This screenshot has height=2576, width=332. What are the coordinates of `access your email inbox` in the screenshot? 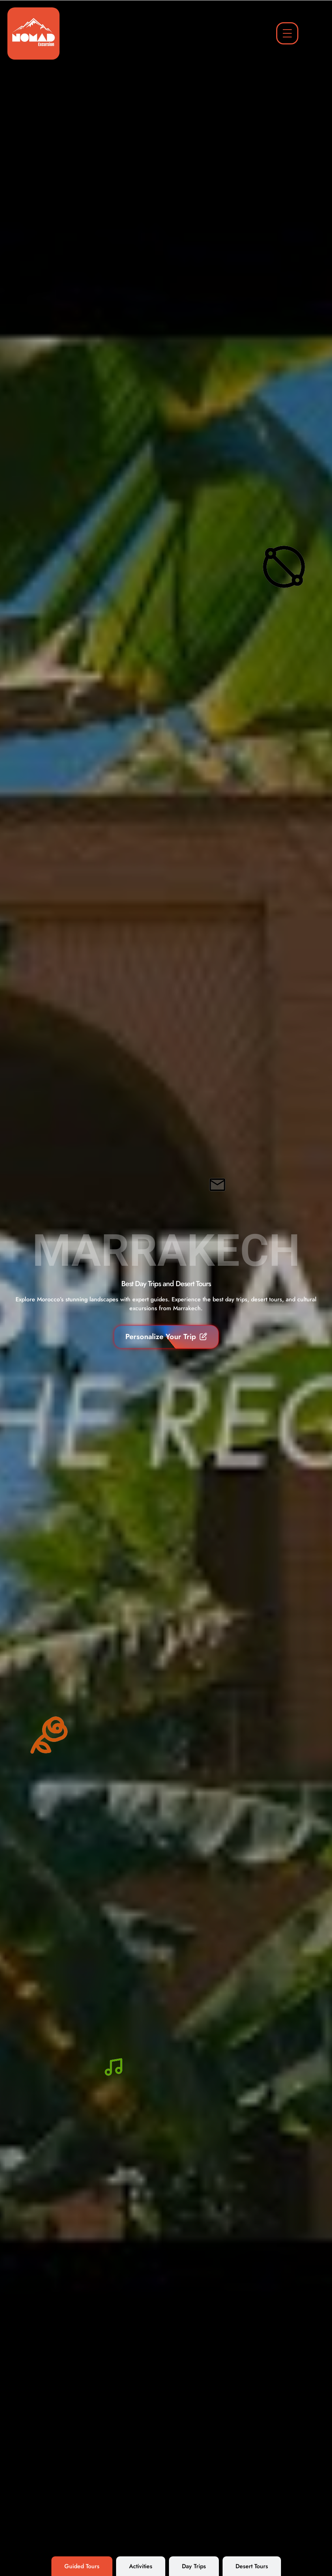 It's located at (217, 1185).